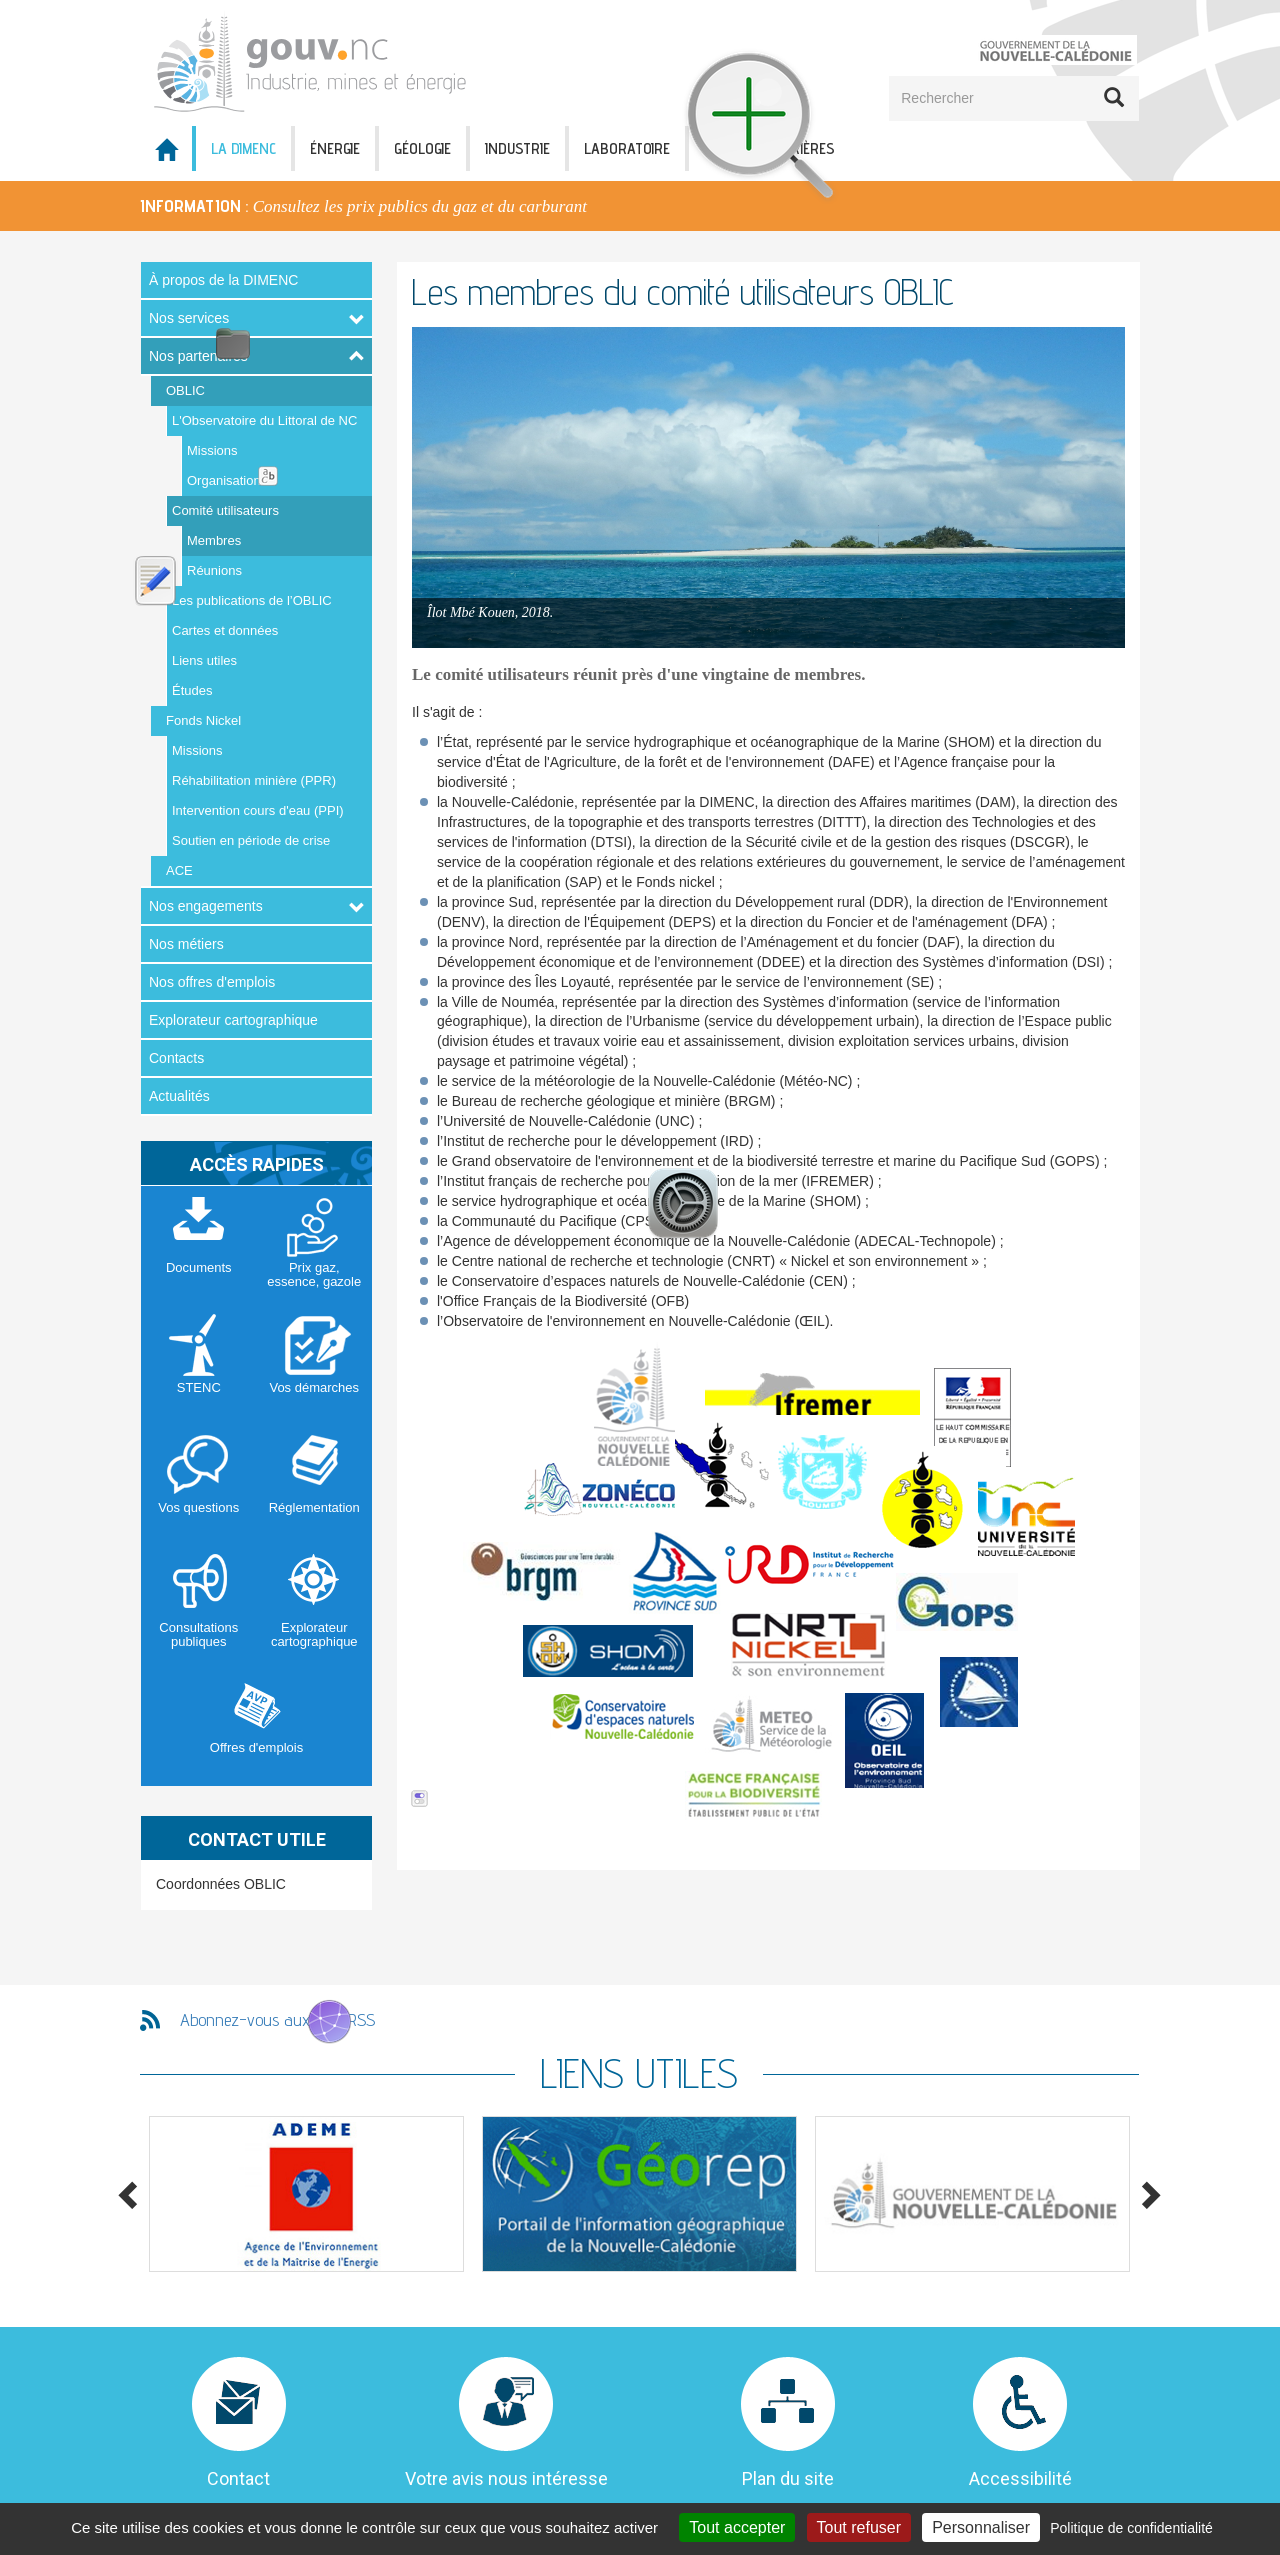 Image resolution: width=1280 pixels, height=2555 pixels. Describe the element at coordinates (155, 580) in the screenshot. I see `open the software learning center` at that location.